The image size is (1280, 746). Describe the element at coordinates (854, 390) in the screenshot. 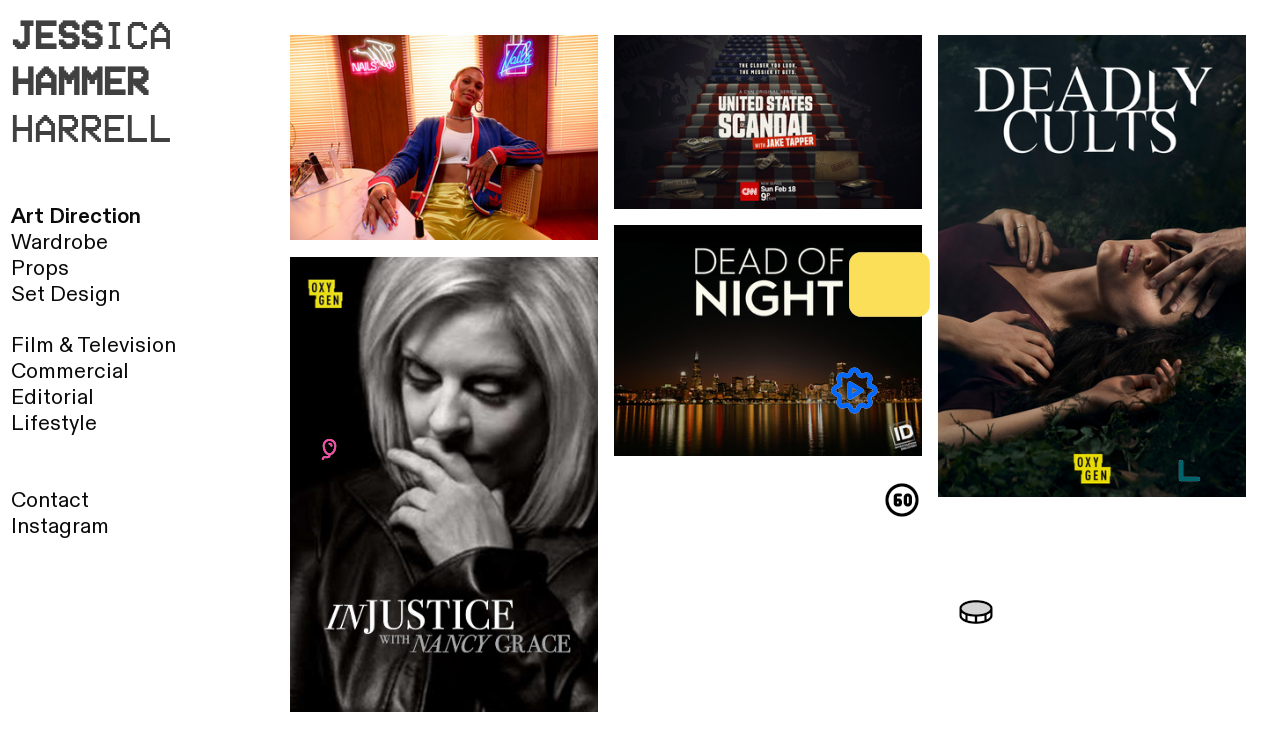

I see `configure automation settings` at that location.